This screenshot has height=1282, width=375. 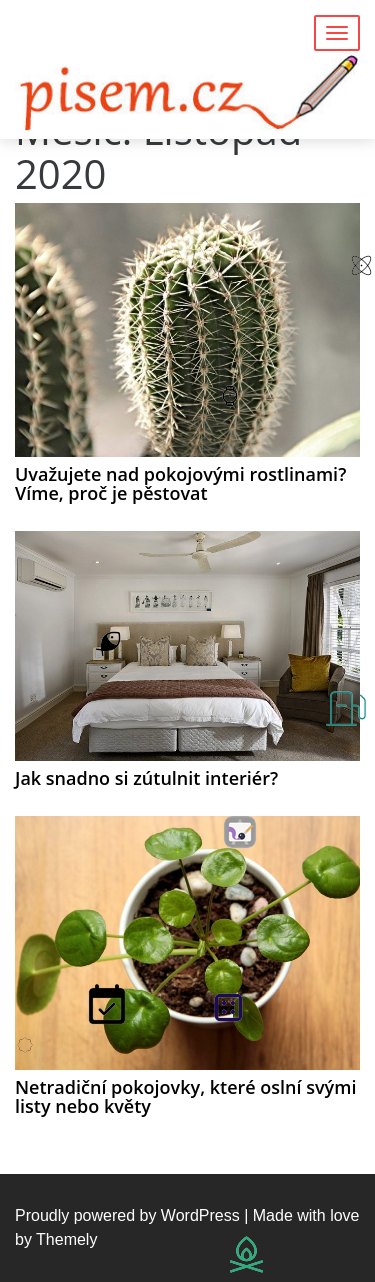 I want to click on confirmed calendar event, so click(x=107, y=1006).